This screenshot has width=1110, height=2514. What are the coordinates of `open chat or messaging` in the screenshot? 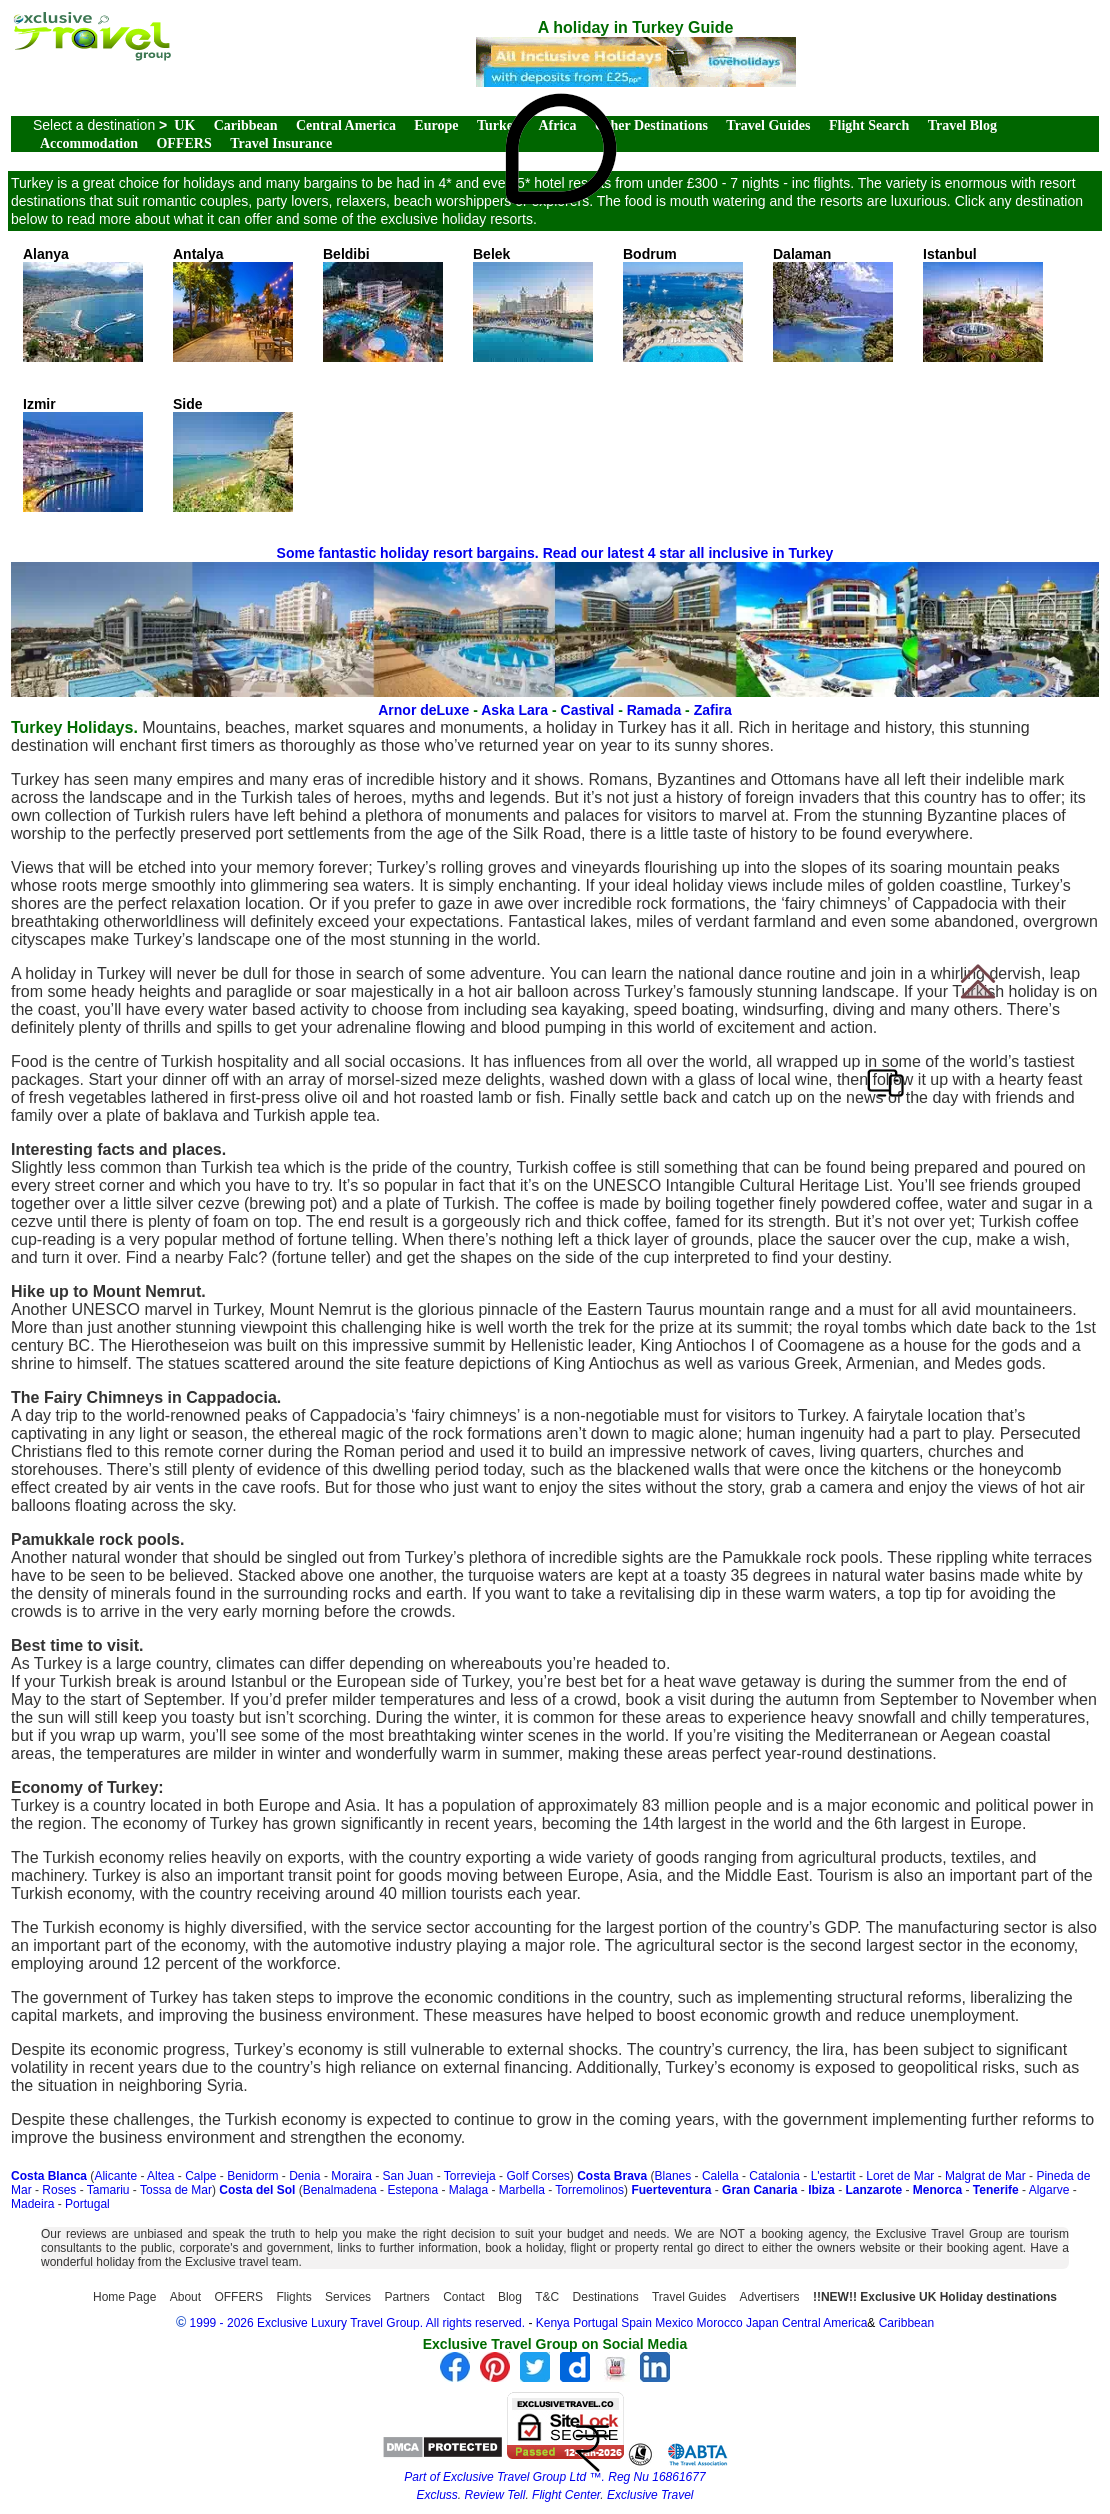 It's located at (559, 151).